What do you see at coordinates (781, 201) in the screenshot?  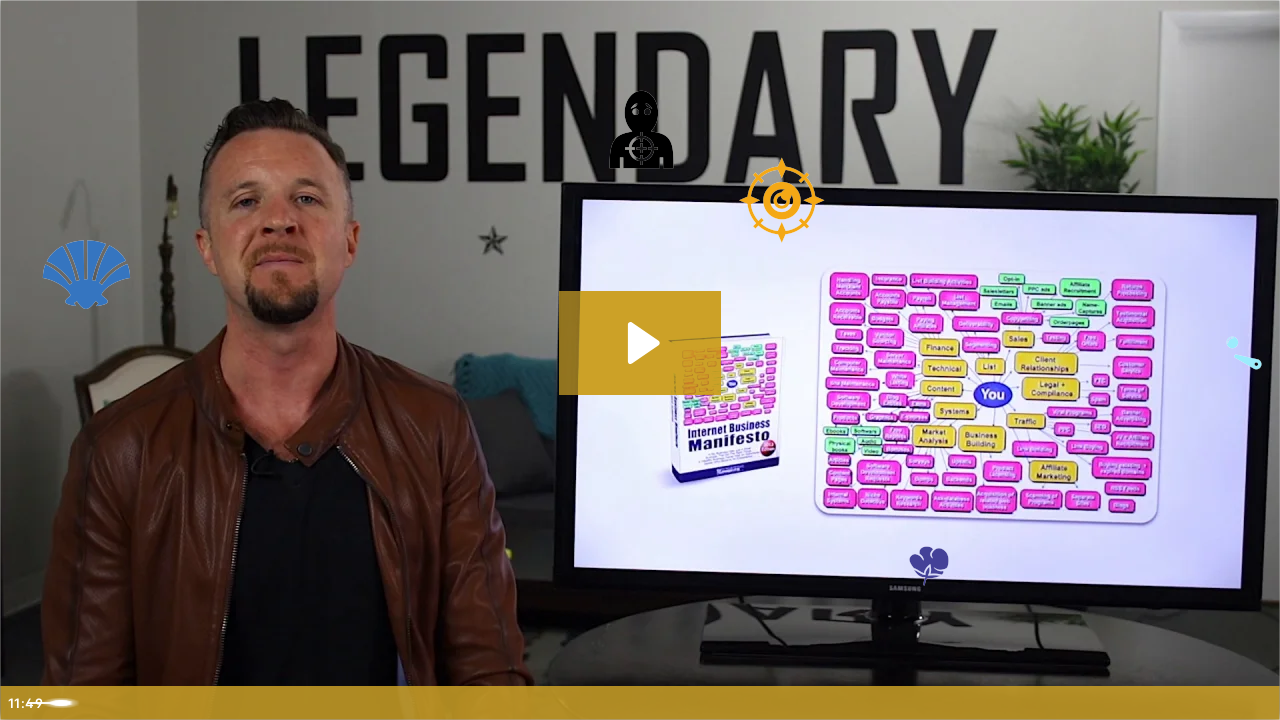 I see `activate precision aiming or sniper mode` at bounding box center [781, 201].